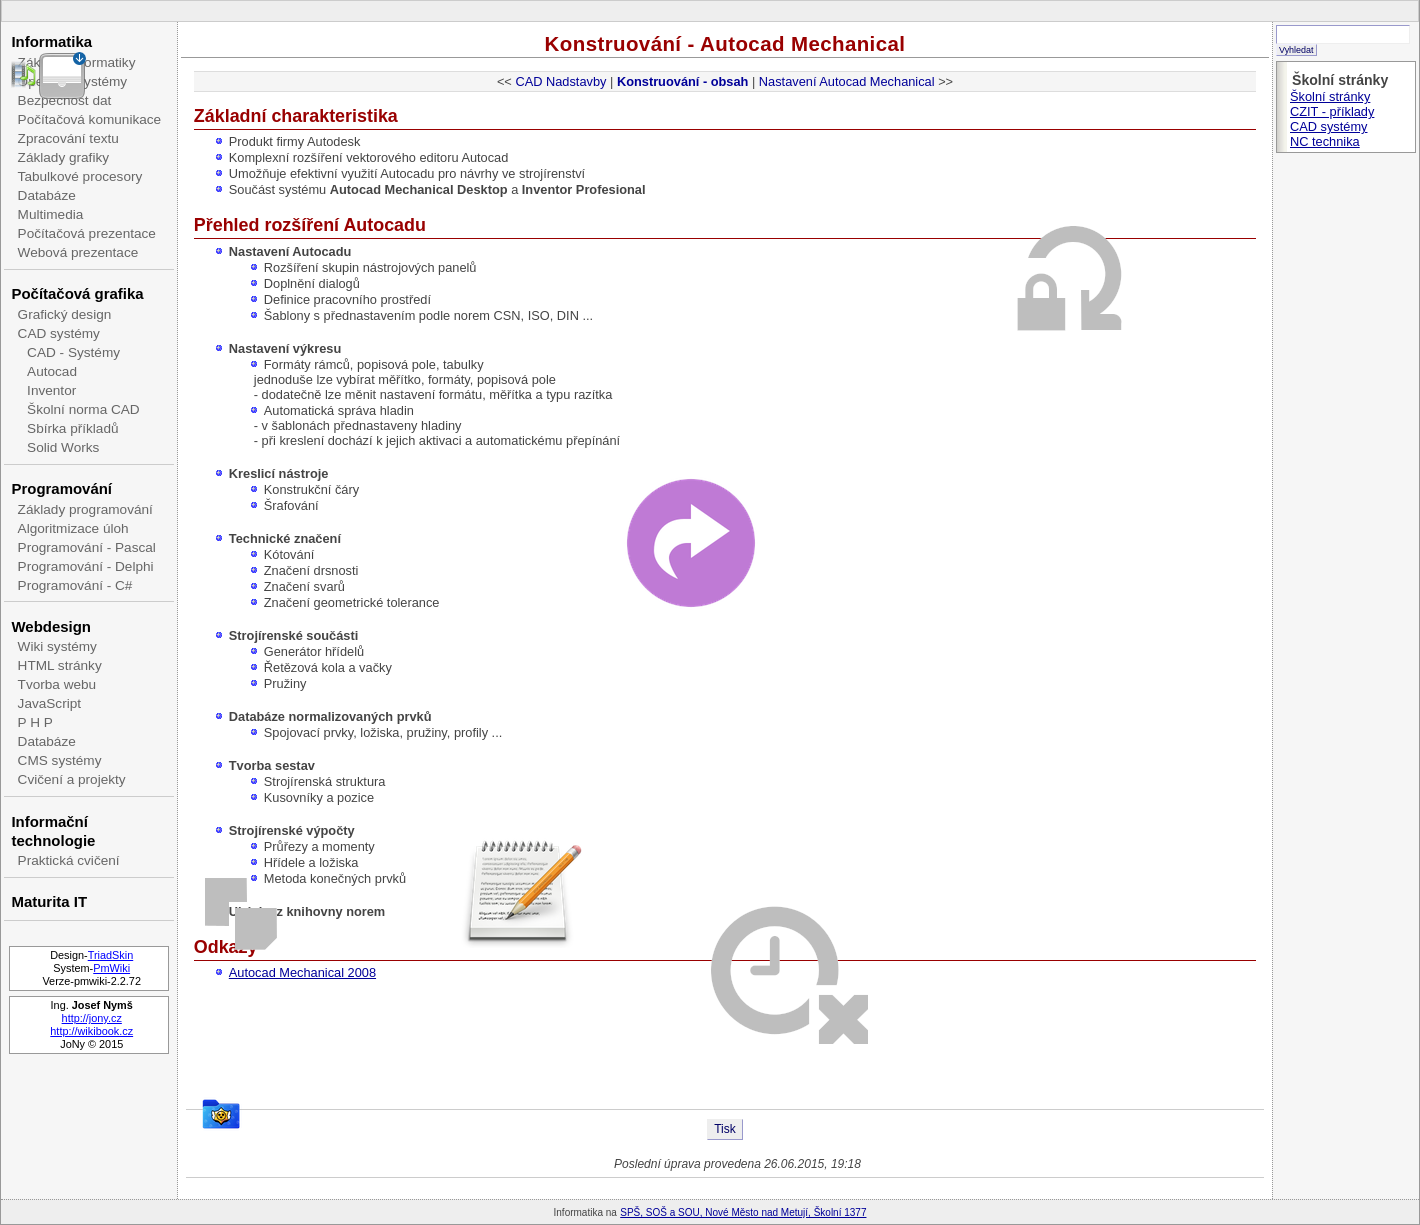 Image resolution: width=1420 pixels, height=1225 pixels. I want to click on open text editor application, so click(521, 887).